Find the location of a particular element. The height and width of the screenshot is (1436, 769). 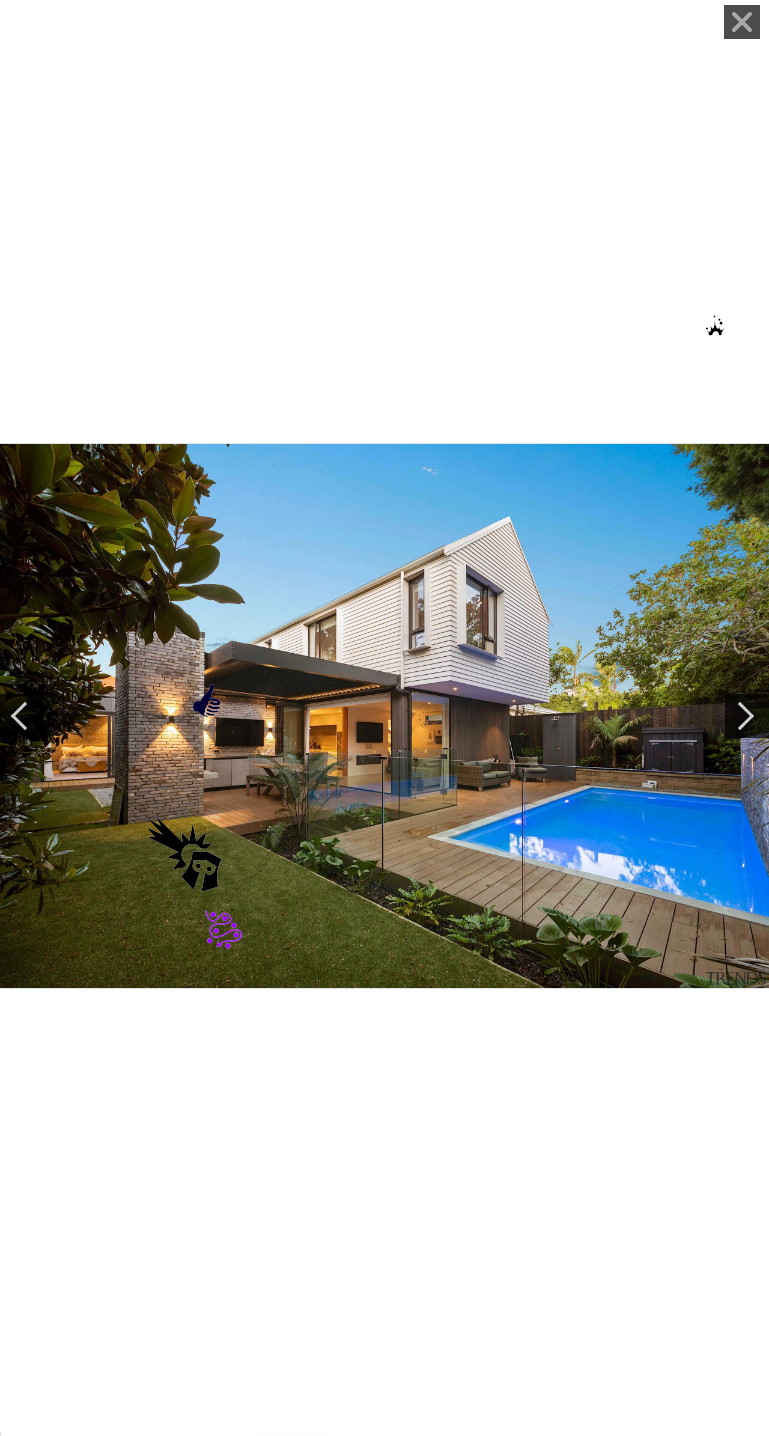

navigate a slalom or obstacle course is located at coordinates (223, 929).